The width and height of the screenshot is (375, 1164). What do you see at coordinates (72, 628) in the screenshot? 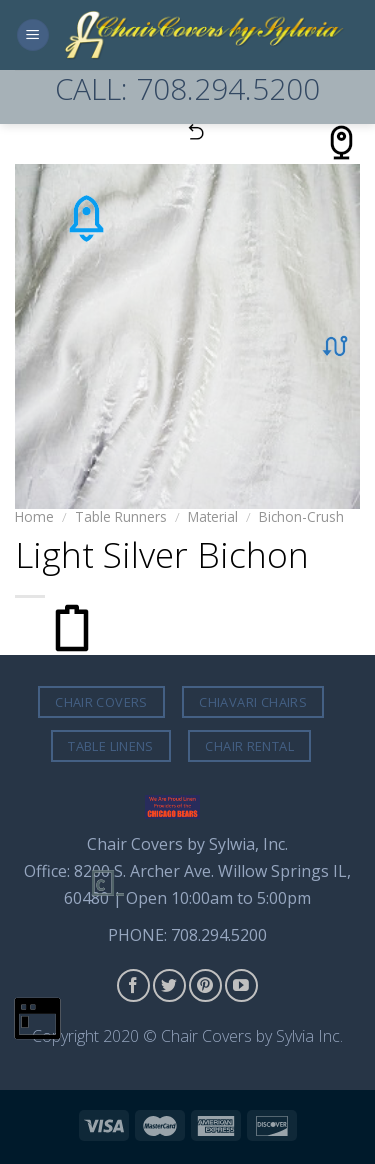
I see `indicates low battery level` at bounding box center [72, 628].